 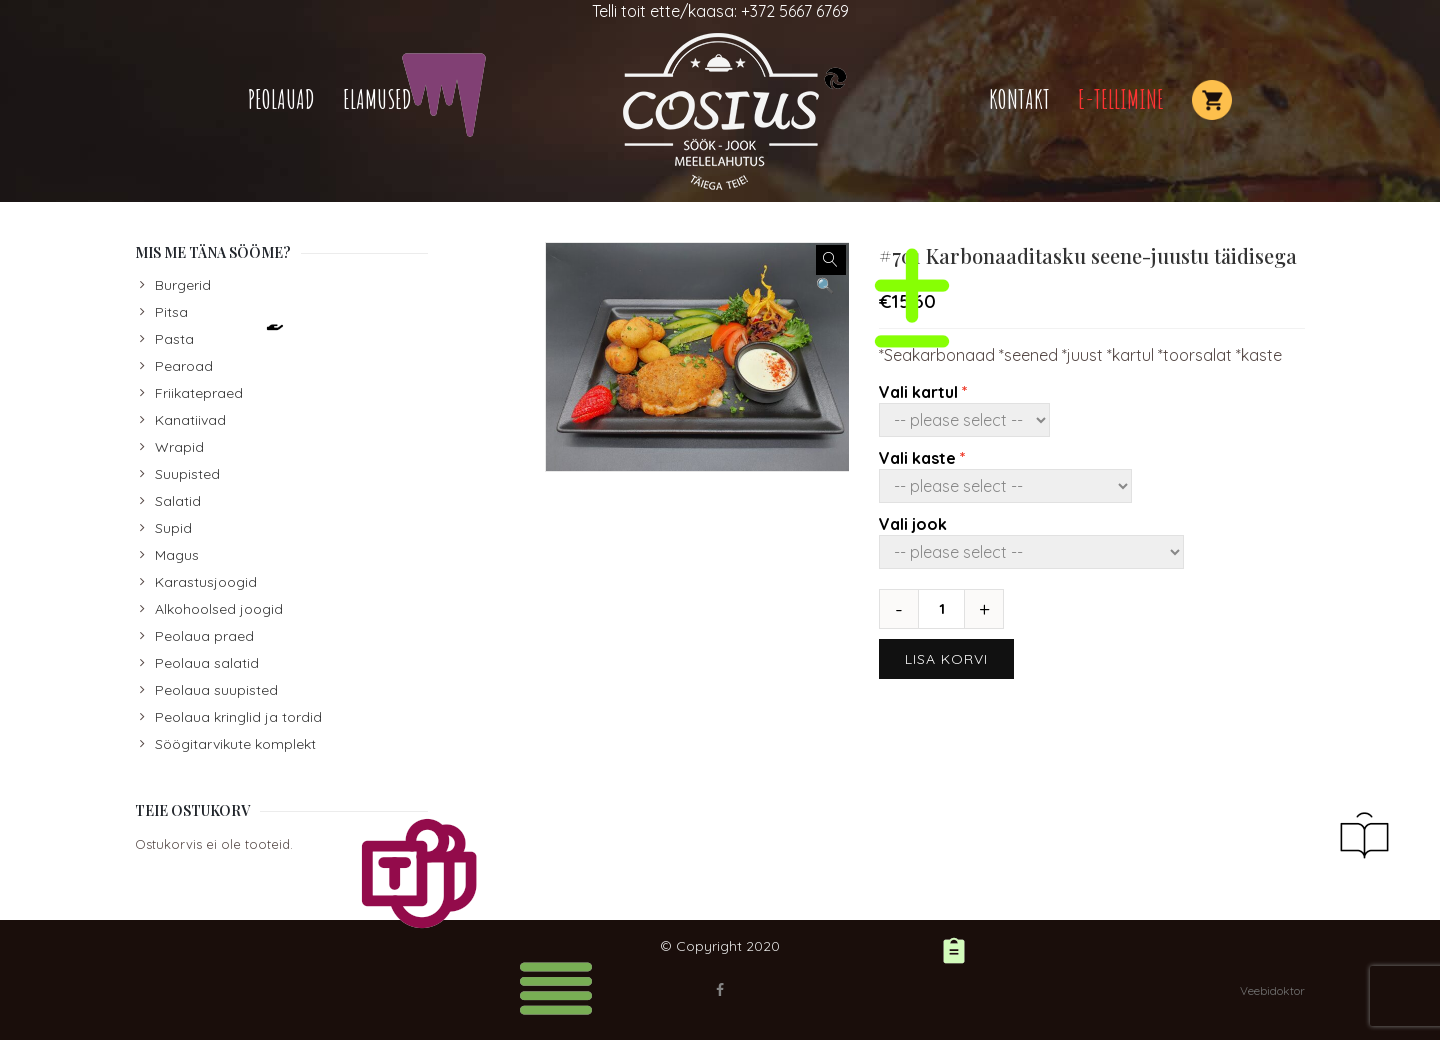 What do you see at coordinates (444, 95) in the screenshot?
I see `indicates freezing or cold weather conditions` at bounding box center [444, 95].